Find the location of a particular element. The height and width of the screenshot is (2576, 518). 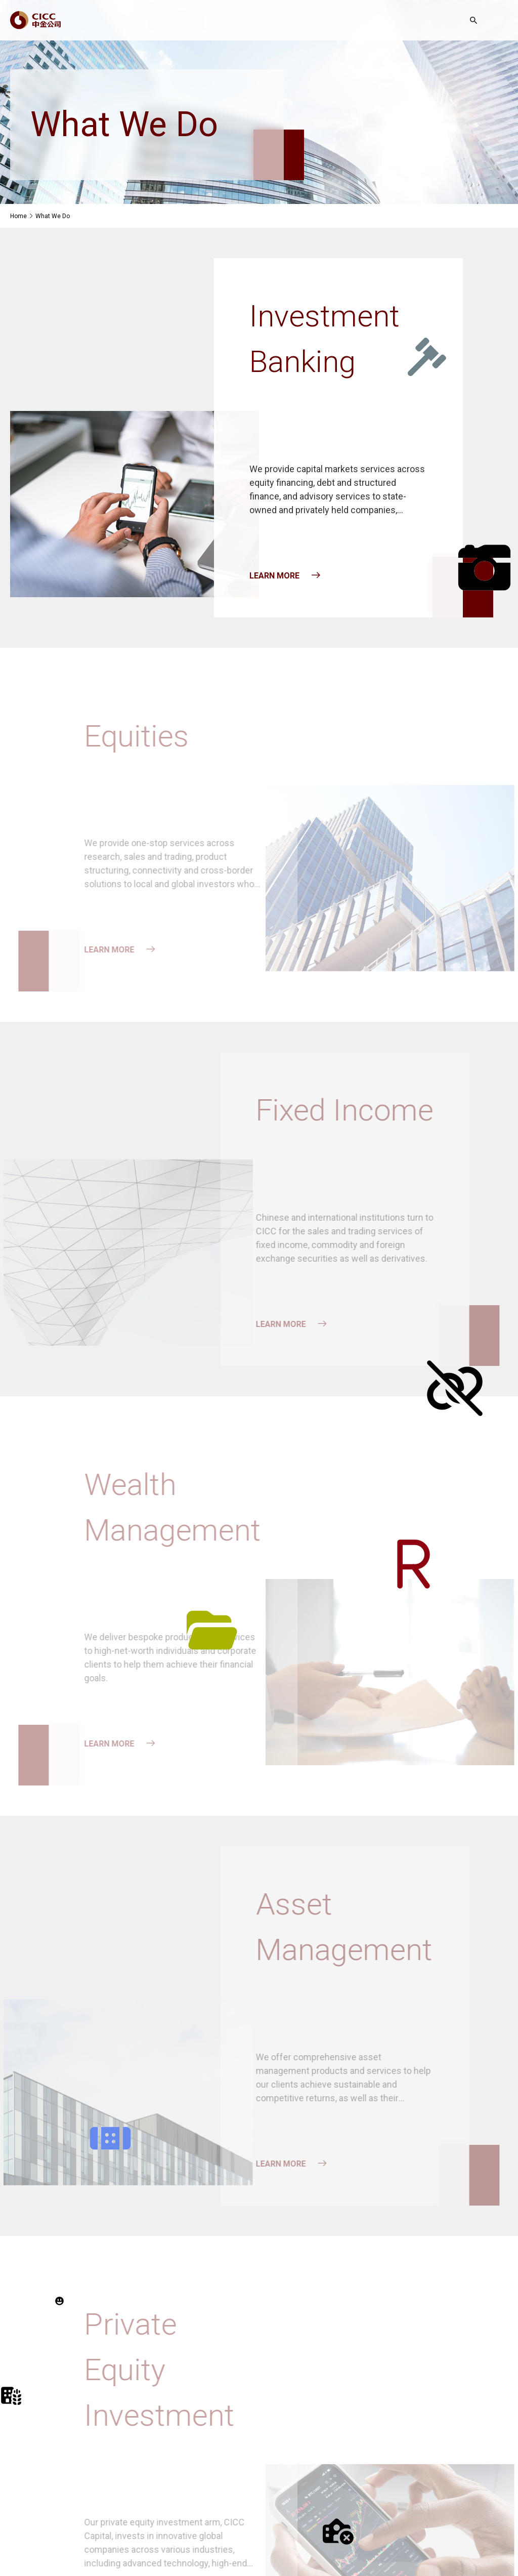

open folder to view contents is located at coordinates (210, 1632).